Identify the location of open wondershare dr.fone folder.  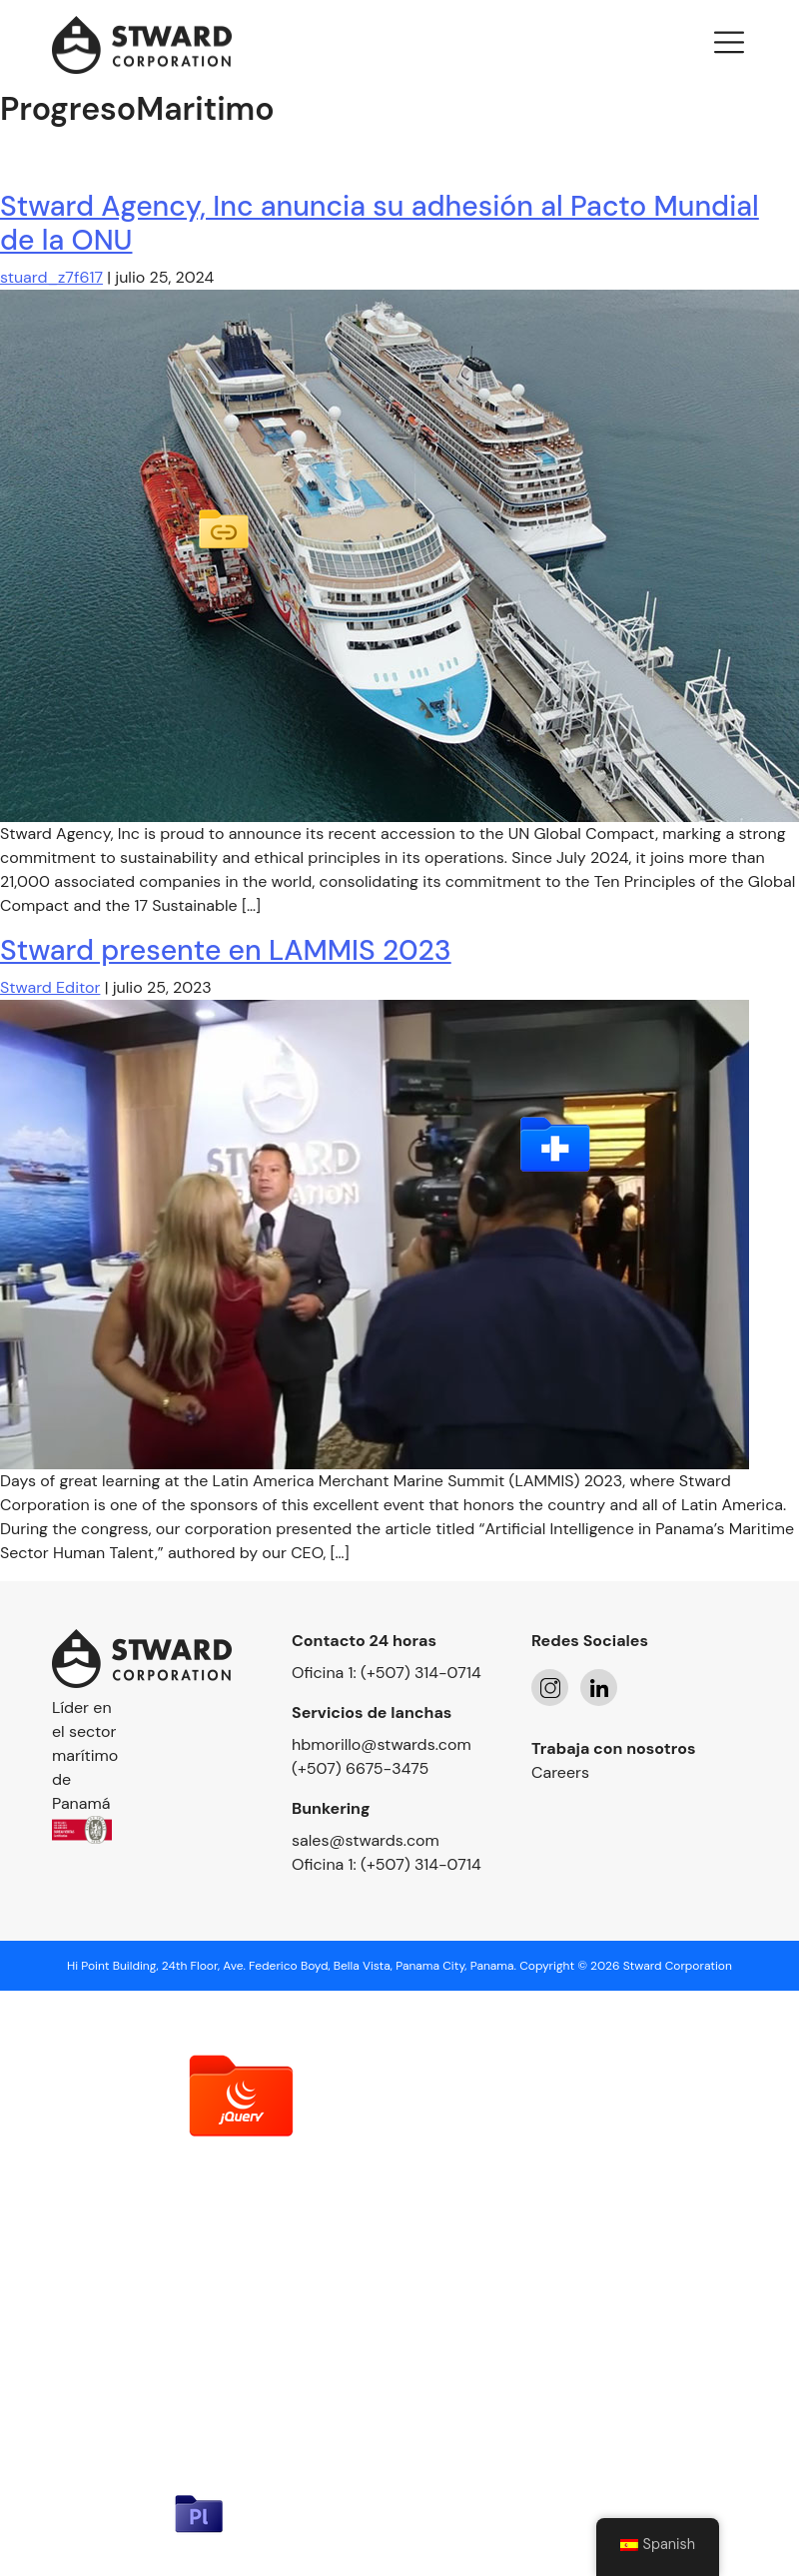
(554, 1146).